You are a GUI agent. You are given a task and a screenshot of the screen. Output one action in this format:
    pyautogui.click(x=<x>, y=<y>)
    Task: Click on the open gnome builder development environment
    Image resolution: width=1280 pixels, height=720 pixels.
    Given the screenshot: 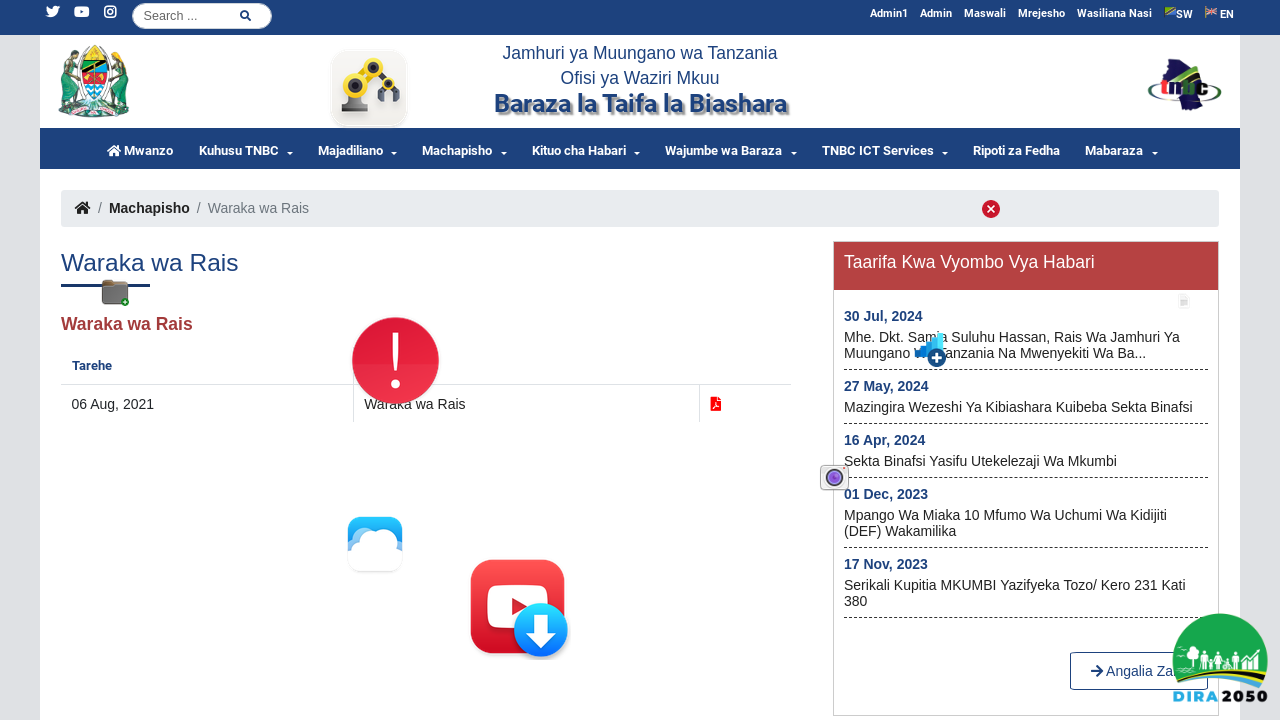 What is the action you would take?
    pyautogui.click(x=369, y=88)
    